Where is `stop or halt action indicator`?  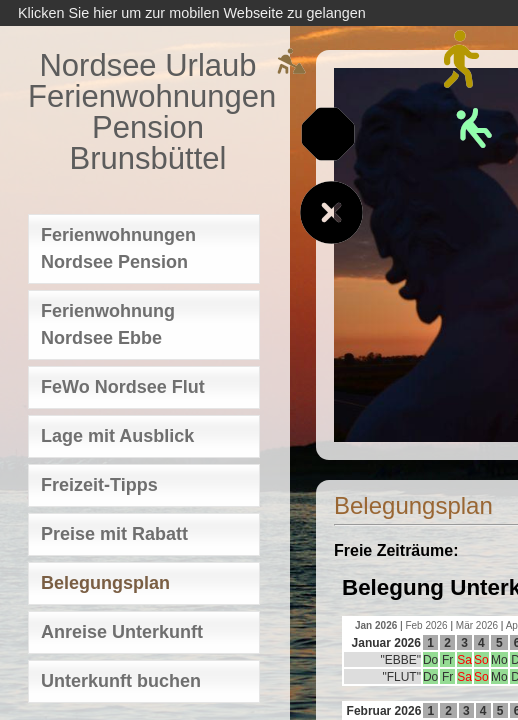 stop or halt action indicator is located at coordinates (328, 134).